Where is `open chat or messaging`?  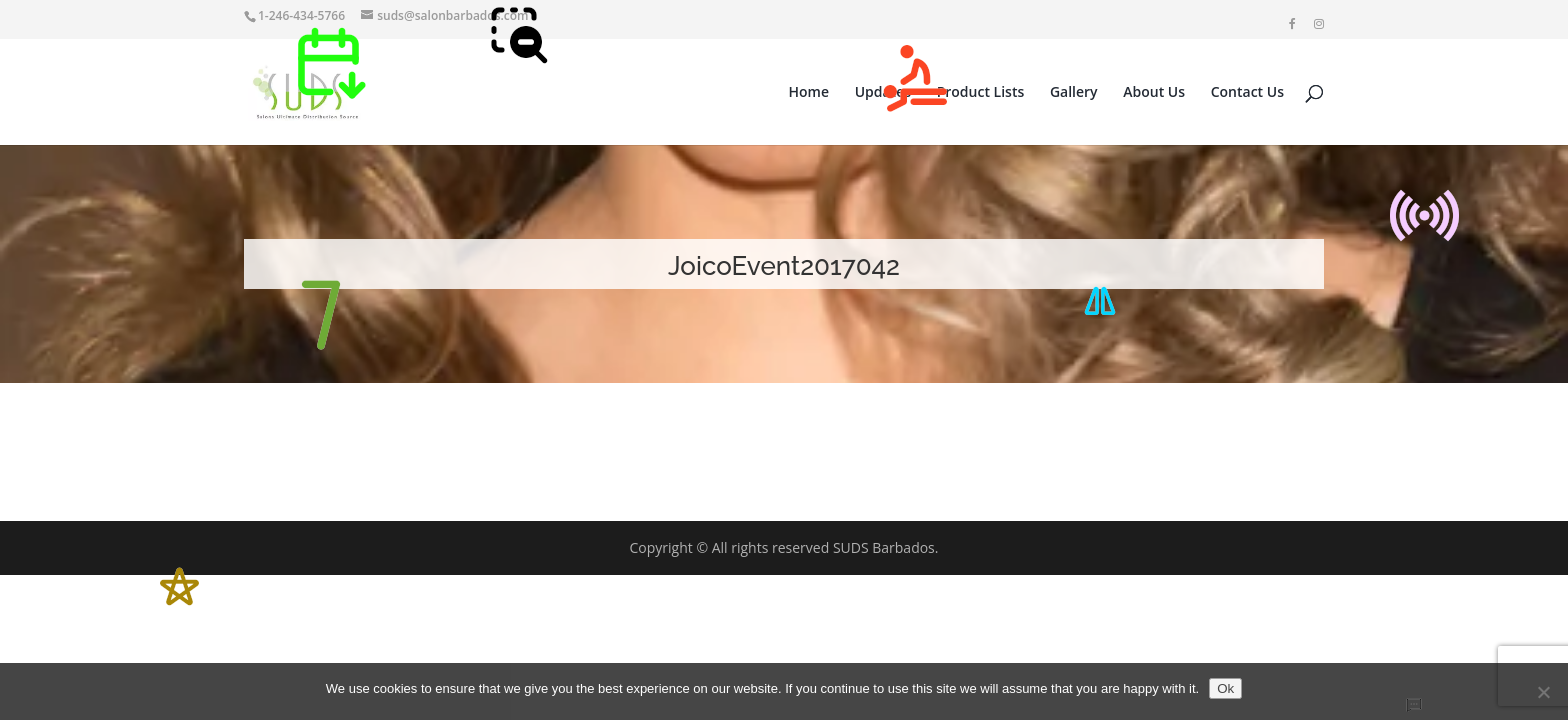
open chat or messaging is located at coordinates (1414, 704).